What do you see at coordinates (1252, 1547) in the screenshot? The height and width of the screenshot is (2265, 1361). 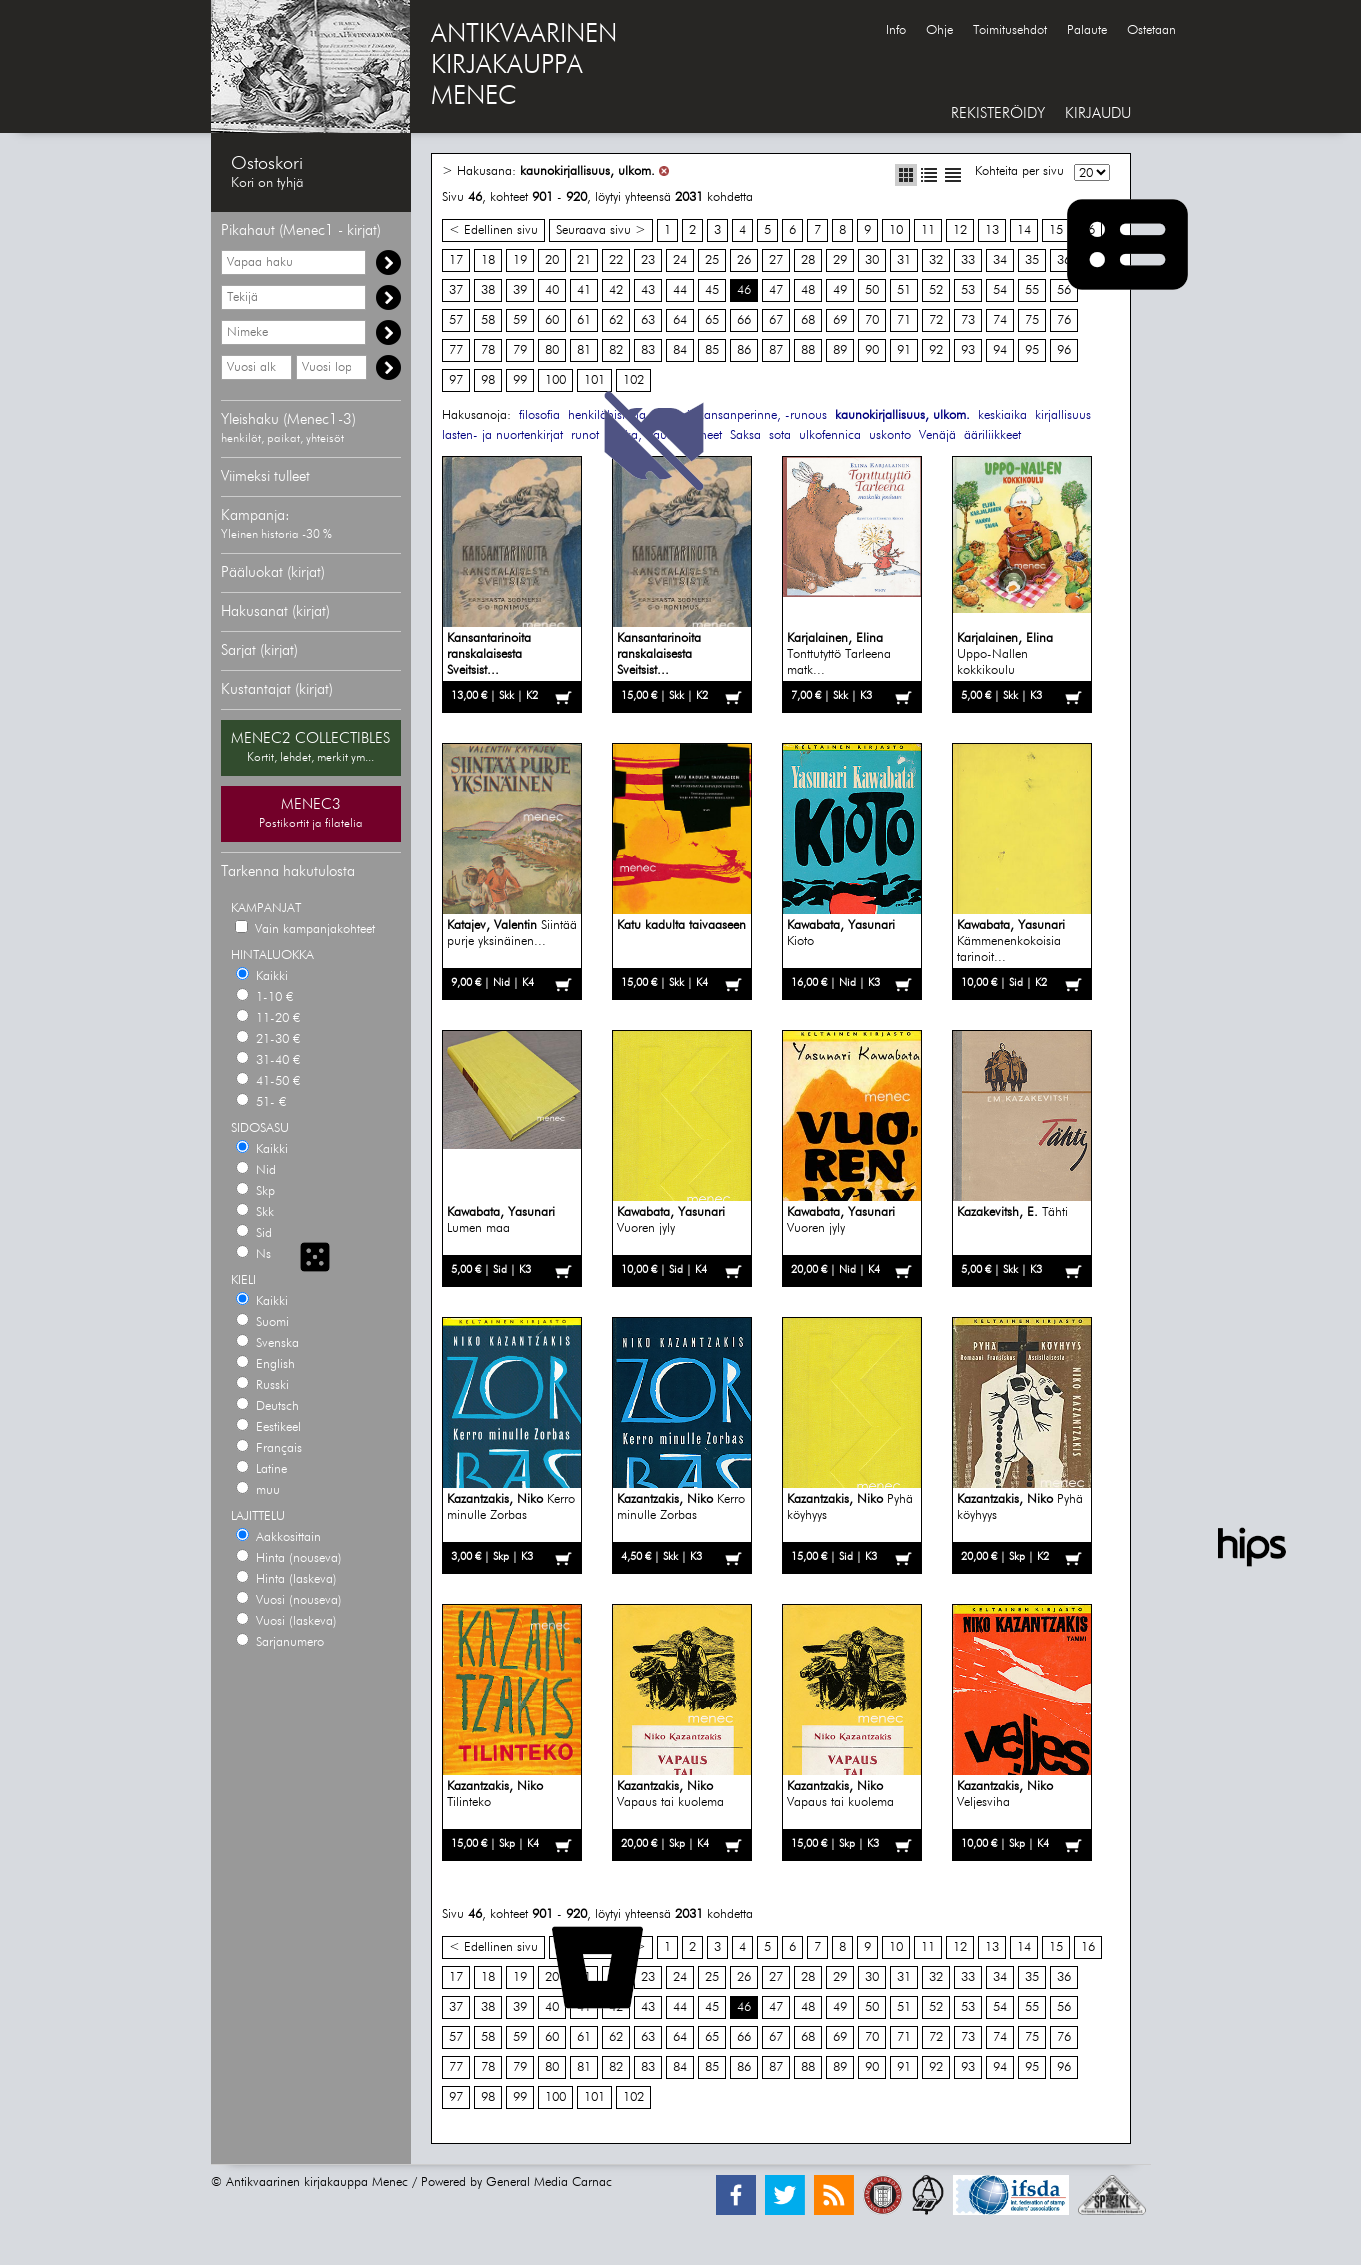 I see `hips payment platform logo` at bounding box center [1252, 1547].